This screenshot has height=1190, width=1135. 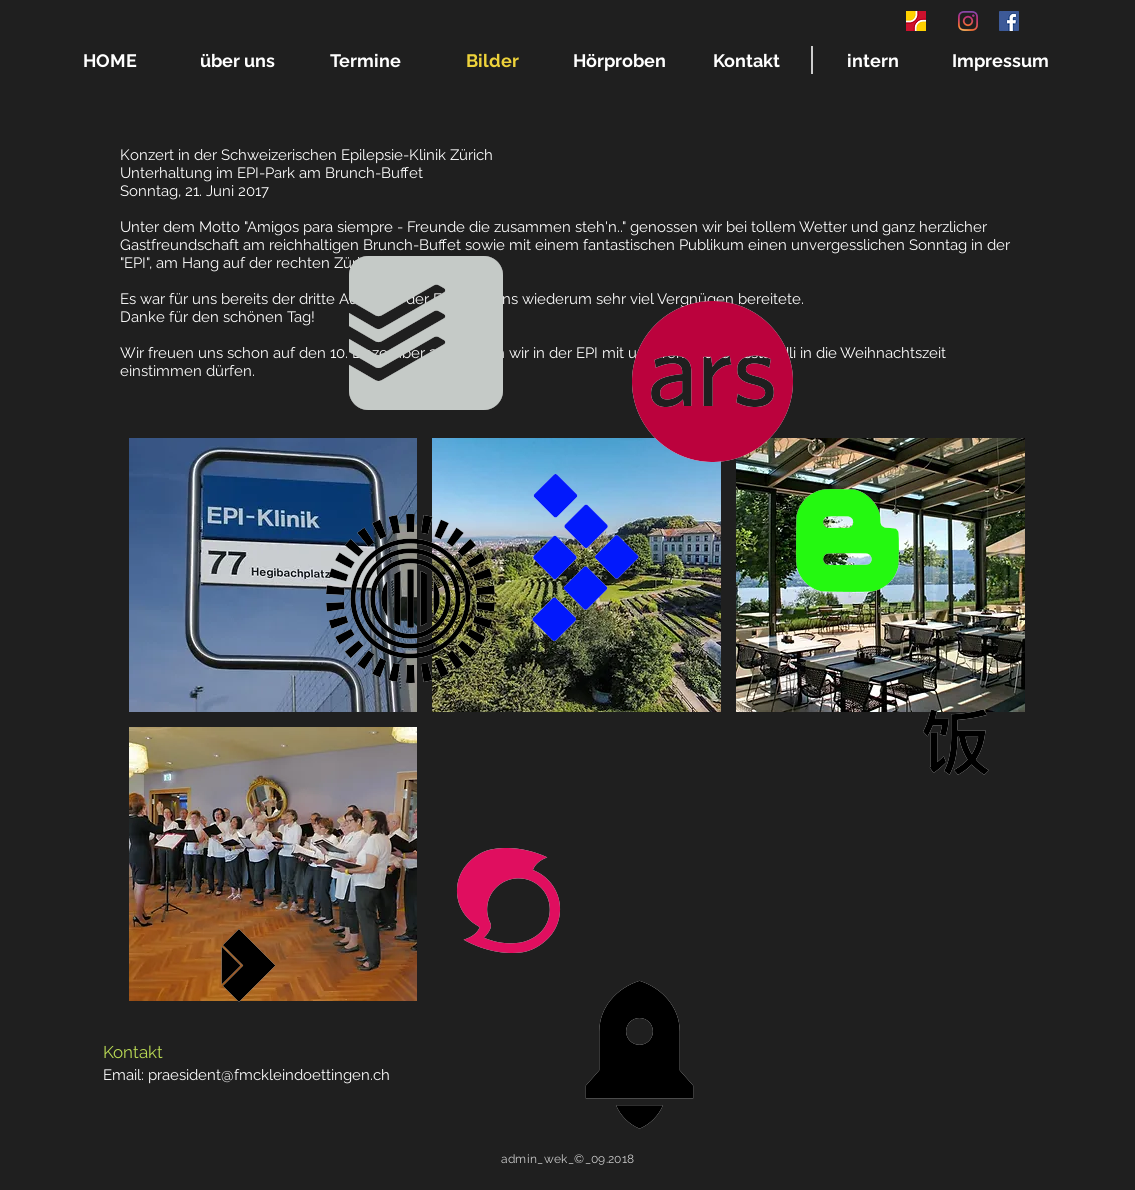 I want to click on launch or deploy an application, so click(x=639, y=1051).